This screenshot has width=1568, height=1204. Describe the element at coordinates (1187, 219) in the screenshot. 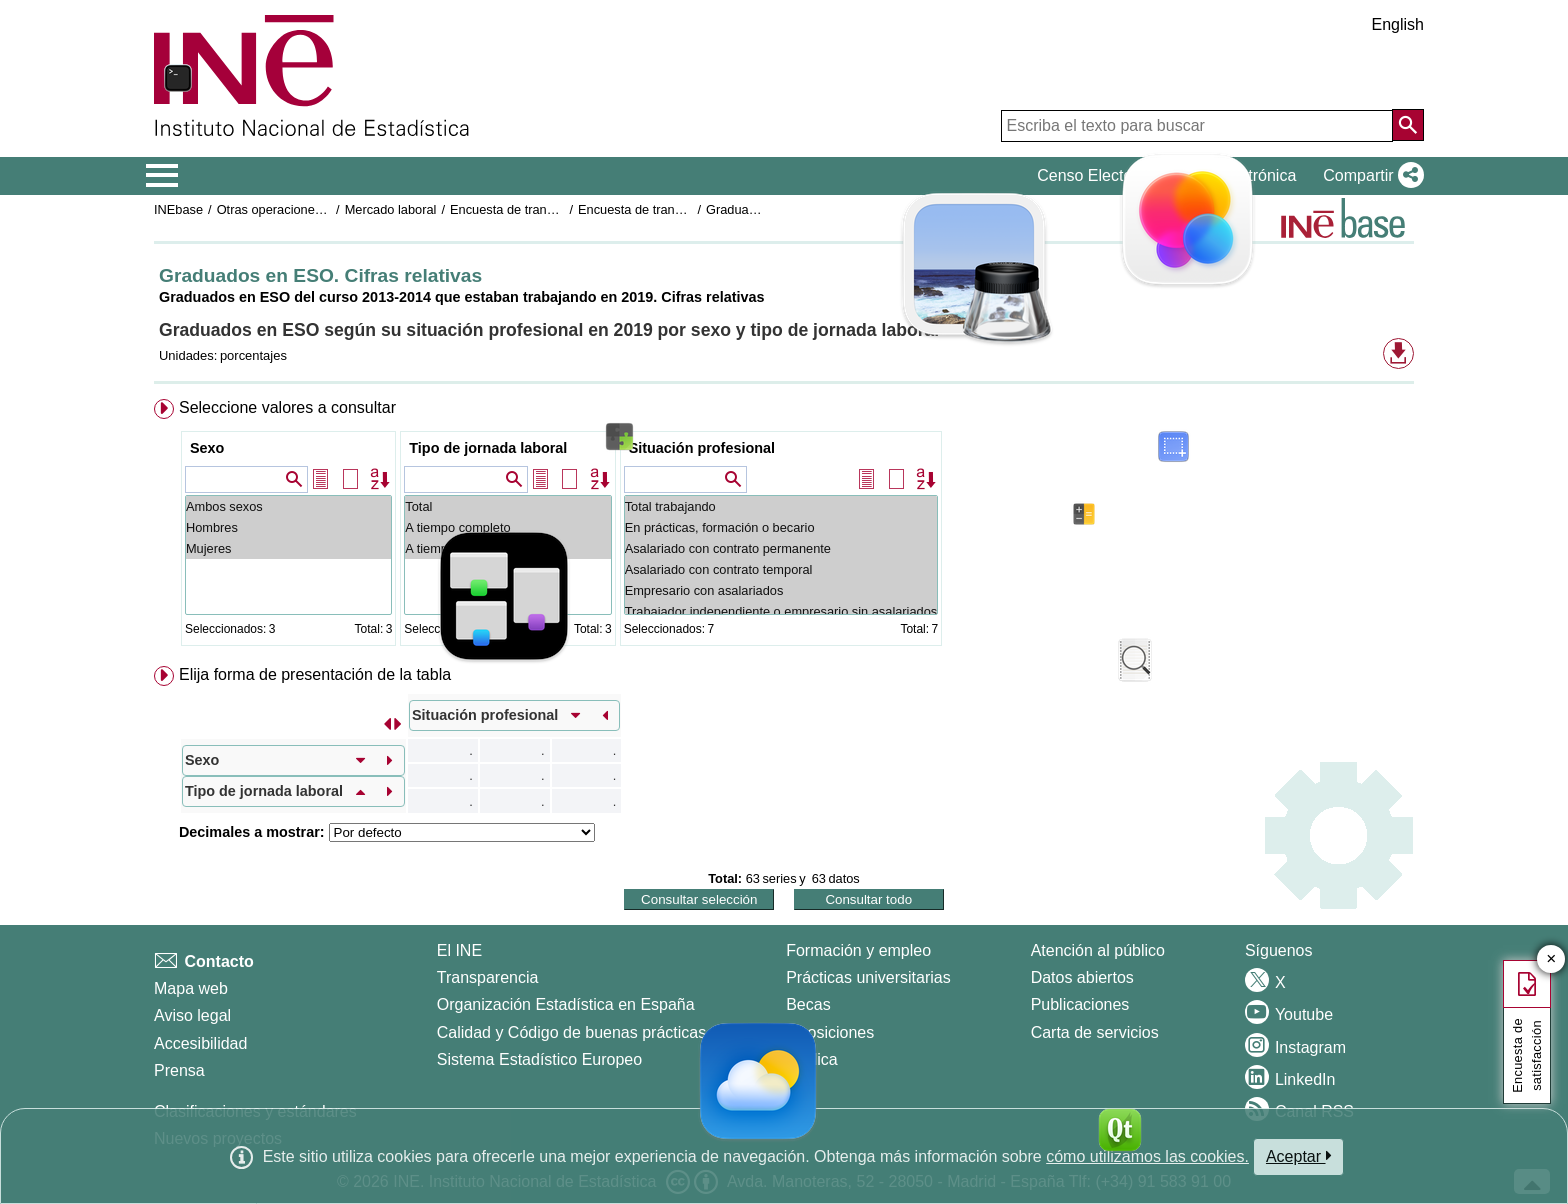

I see `open Game Center app` at that location.